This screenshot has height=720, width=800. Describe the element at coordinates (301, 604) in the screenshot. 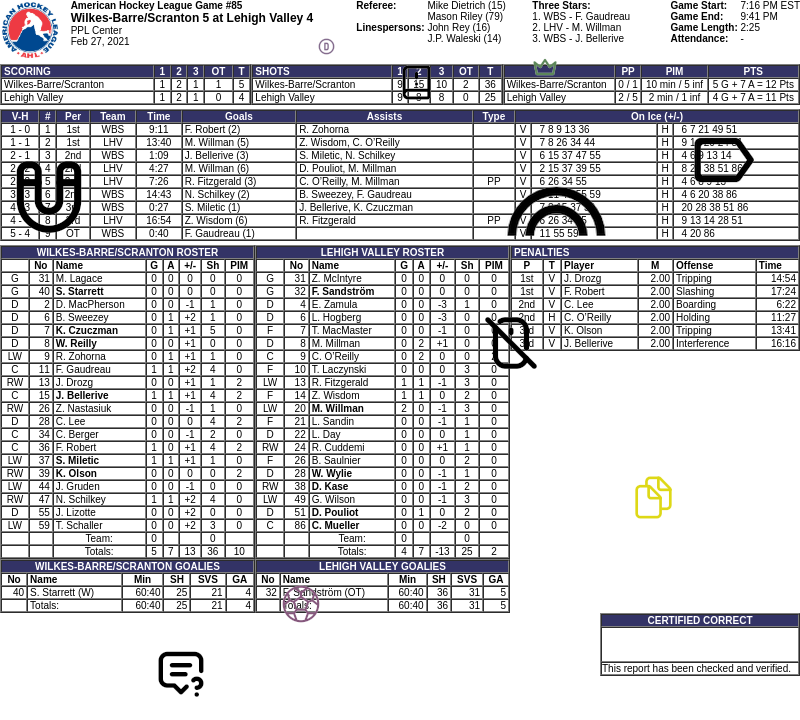

I see `access sports or soccer-related content` at that location.